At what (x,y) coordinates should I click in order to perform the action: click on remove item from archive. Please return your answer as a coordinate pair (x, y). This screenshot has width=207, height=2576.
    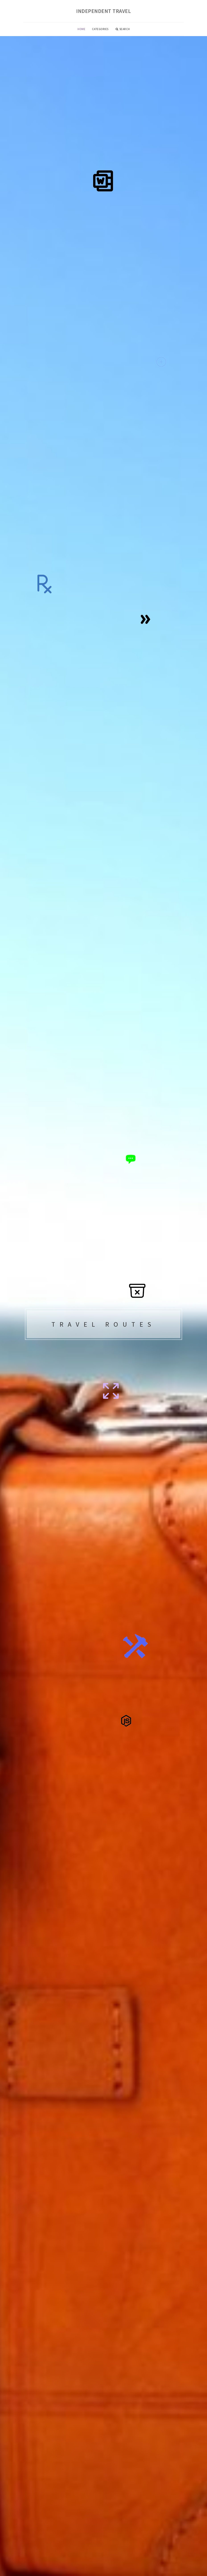
    Looking at the image, I should click on (137, 1291).